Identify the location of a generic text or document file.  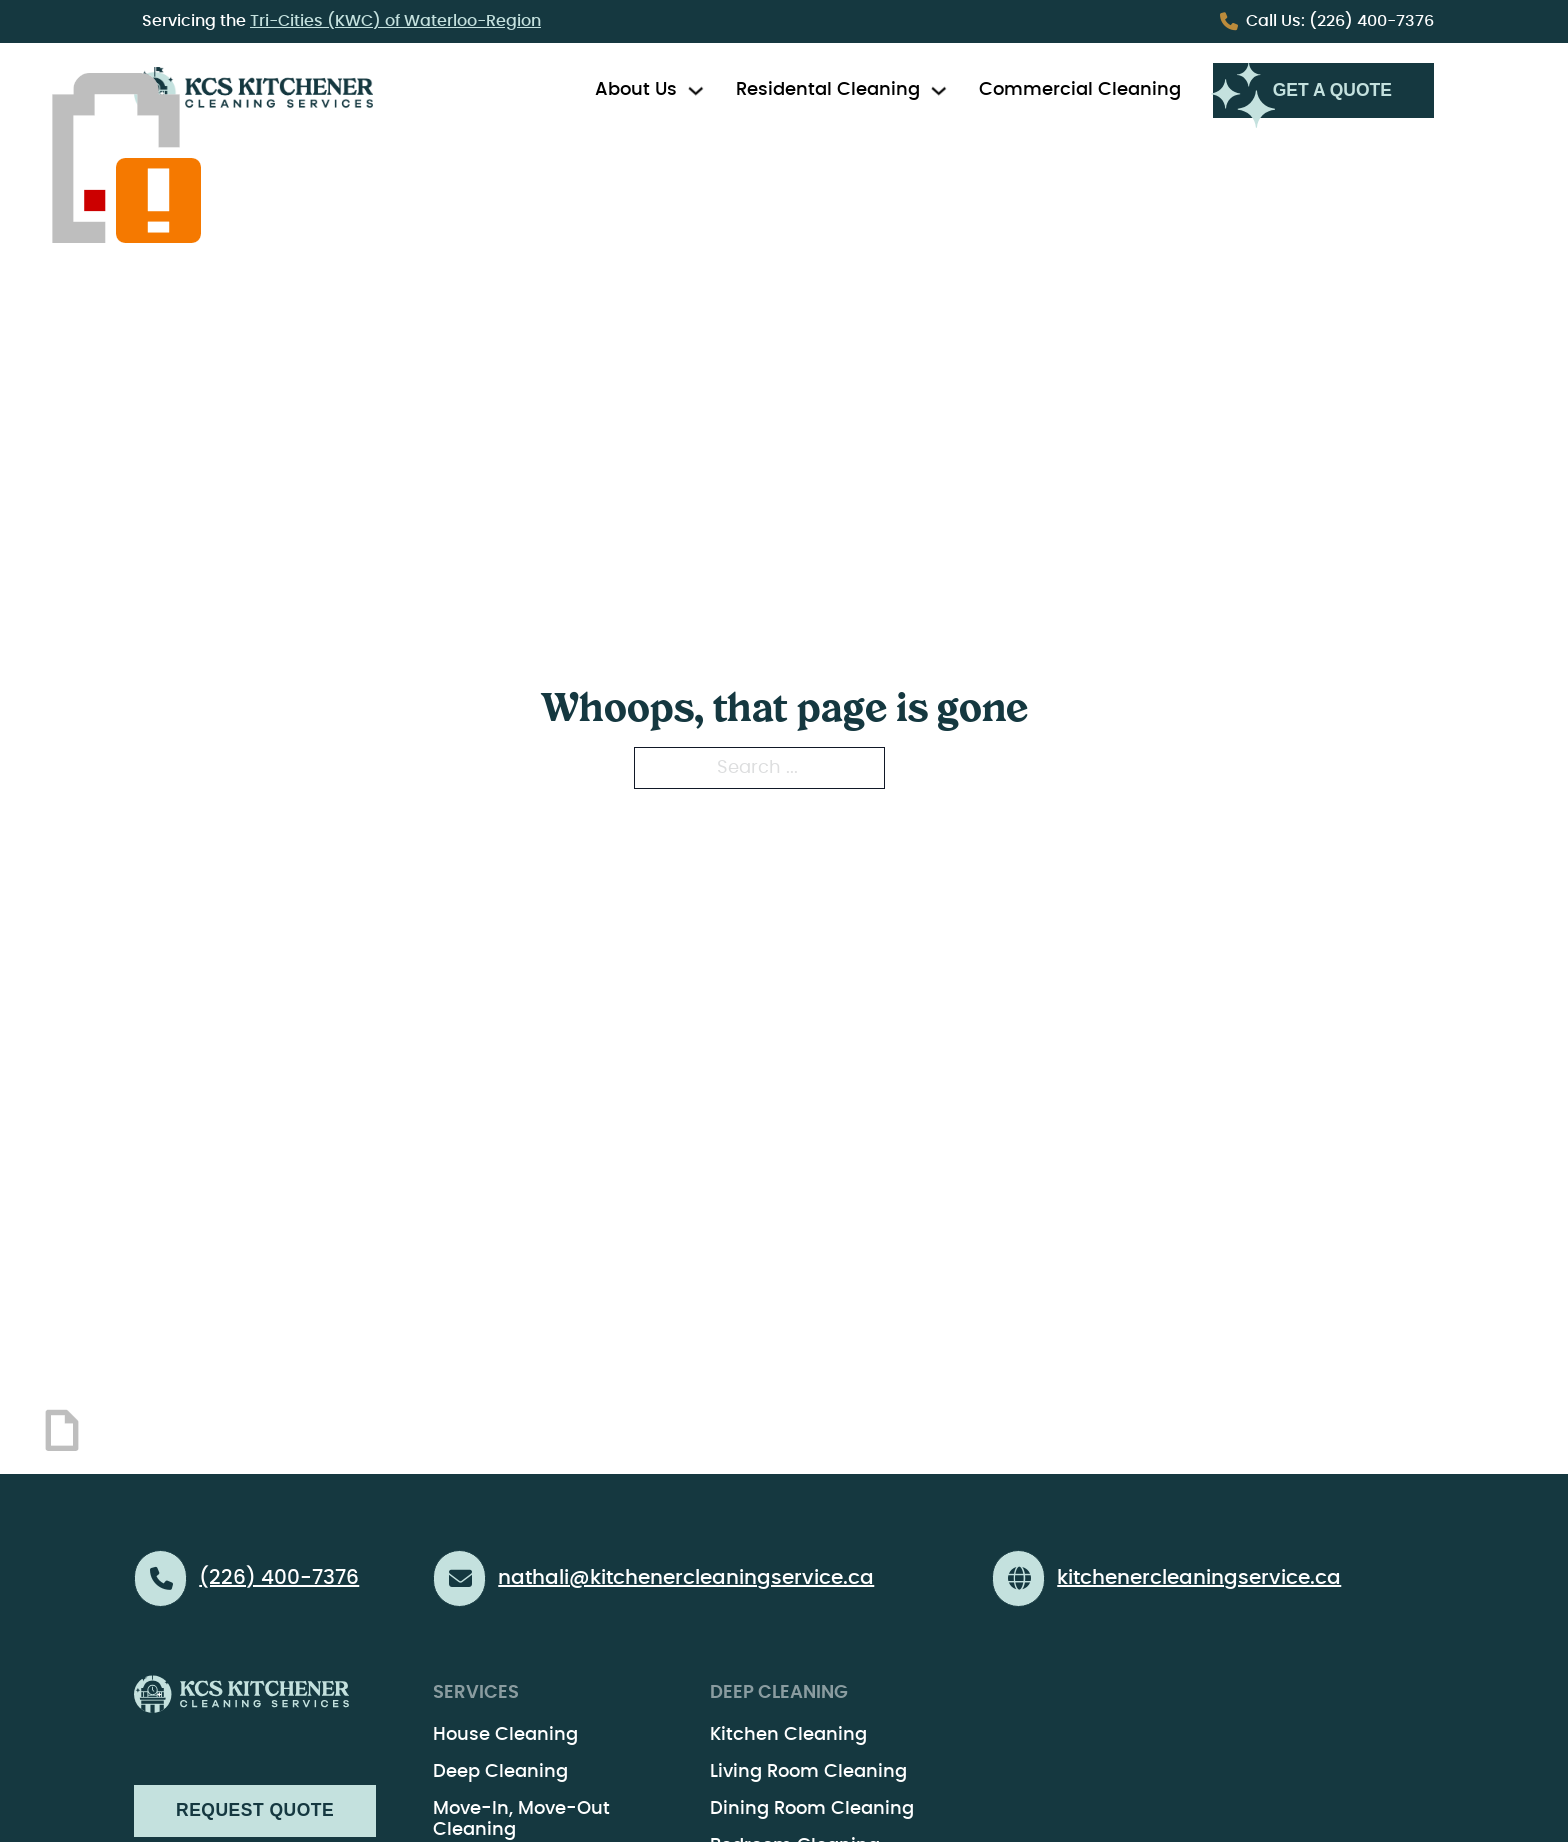
(62, 1429).